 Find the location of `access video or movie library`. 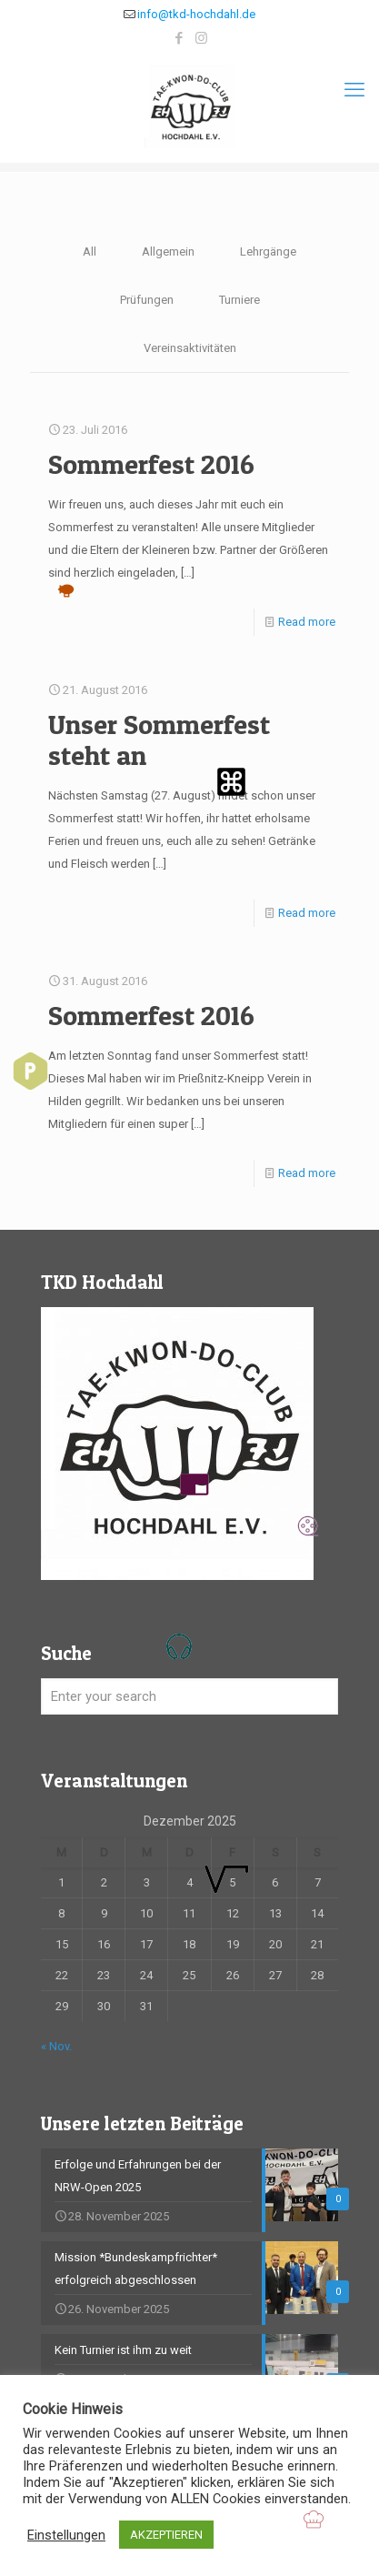

access video or movie library is located at coordinates (307, 1525).